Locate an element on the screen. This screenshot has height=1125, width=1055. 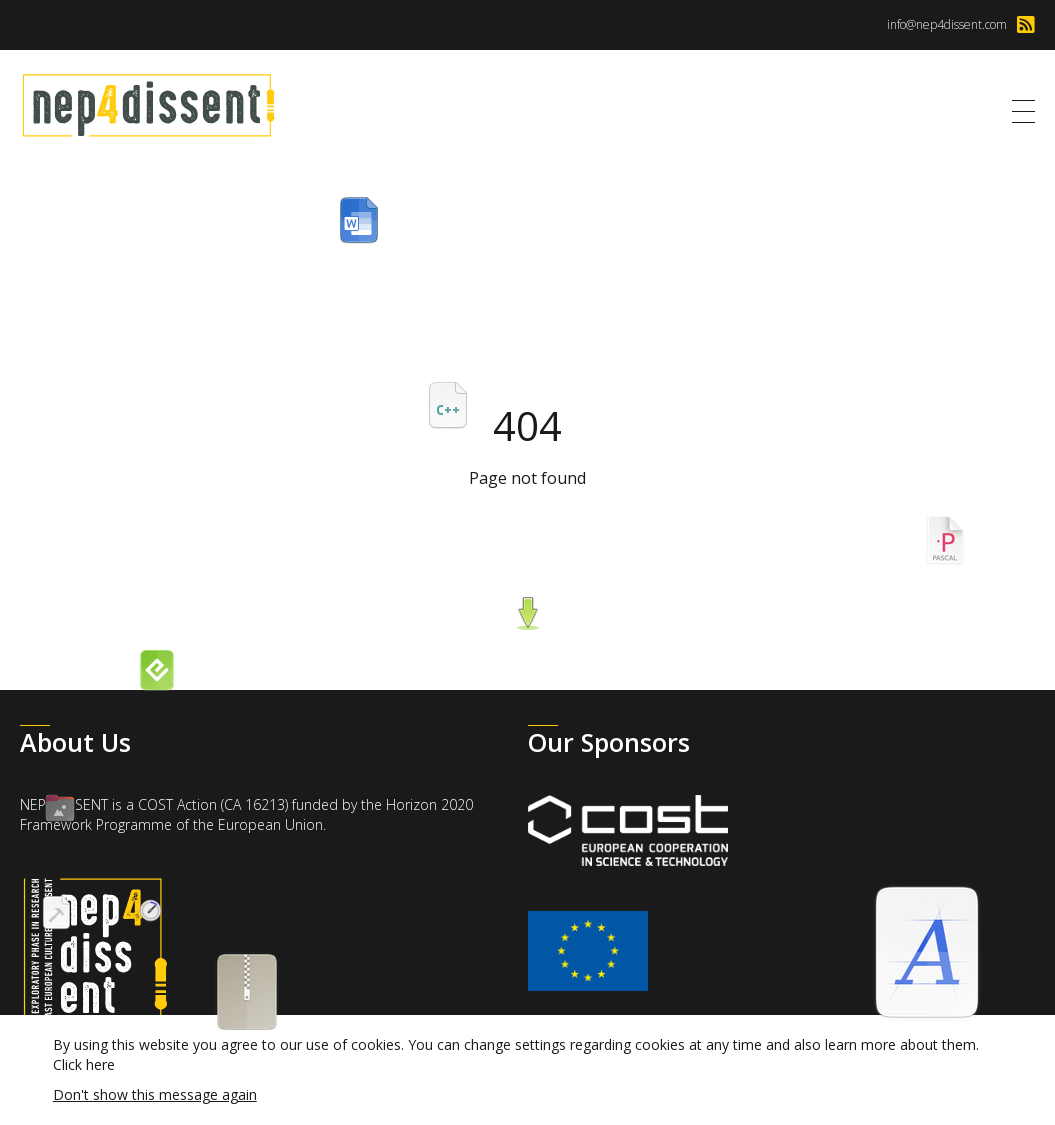
open engrampa archive manager is located at coordinates (247, 992).